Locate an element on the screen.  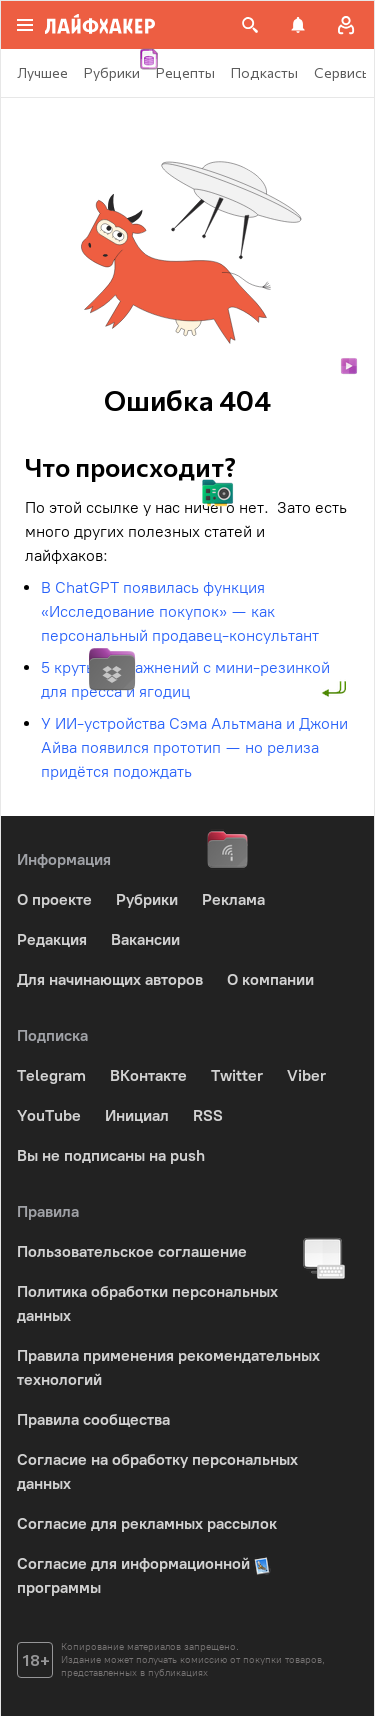
open graphics or image files folder is located at coordinates (217, 492).